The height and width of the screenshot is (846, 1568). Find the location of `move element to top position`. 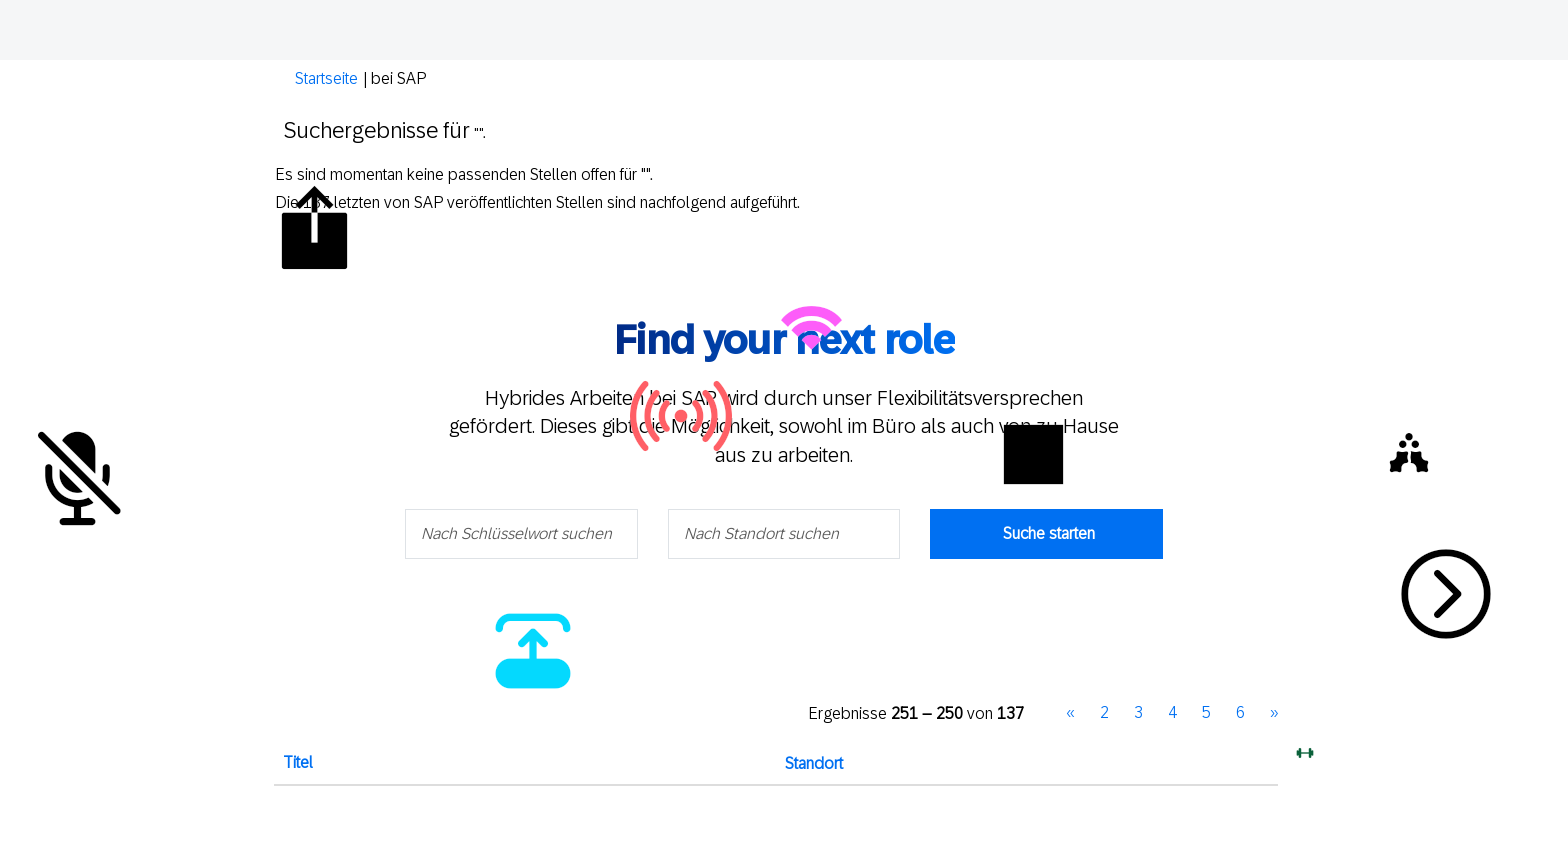

move element to top position is located at coordinates (533, 651).